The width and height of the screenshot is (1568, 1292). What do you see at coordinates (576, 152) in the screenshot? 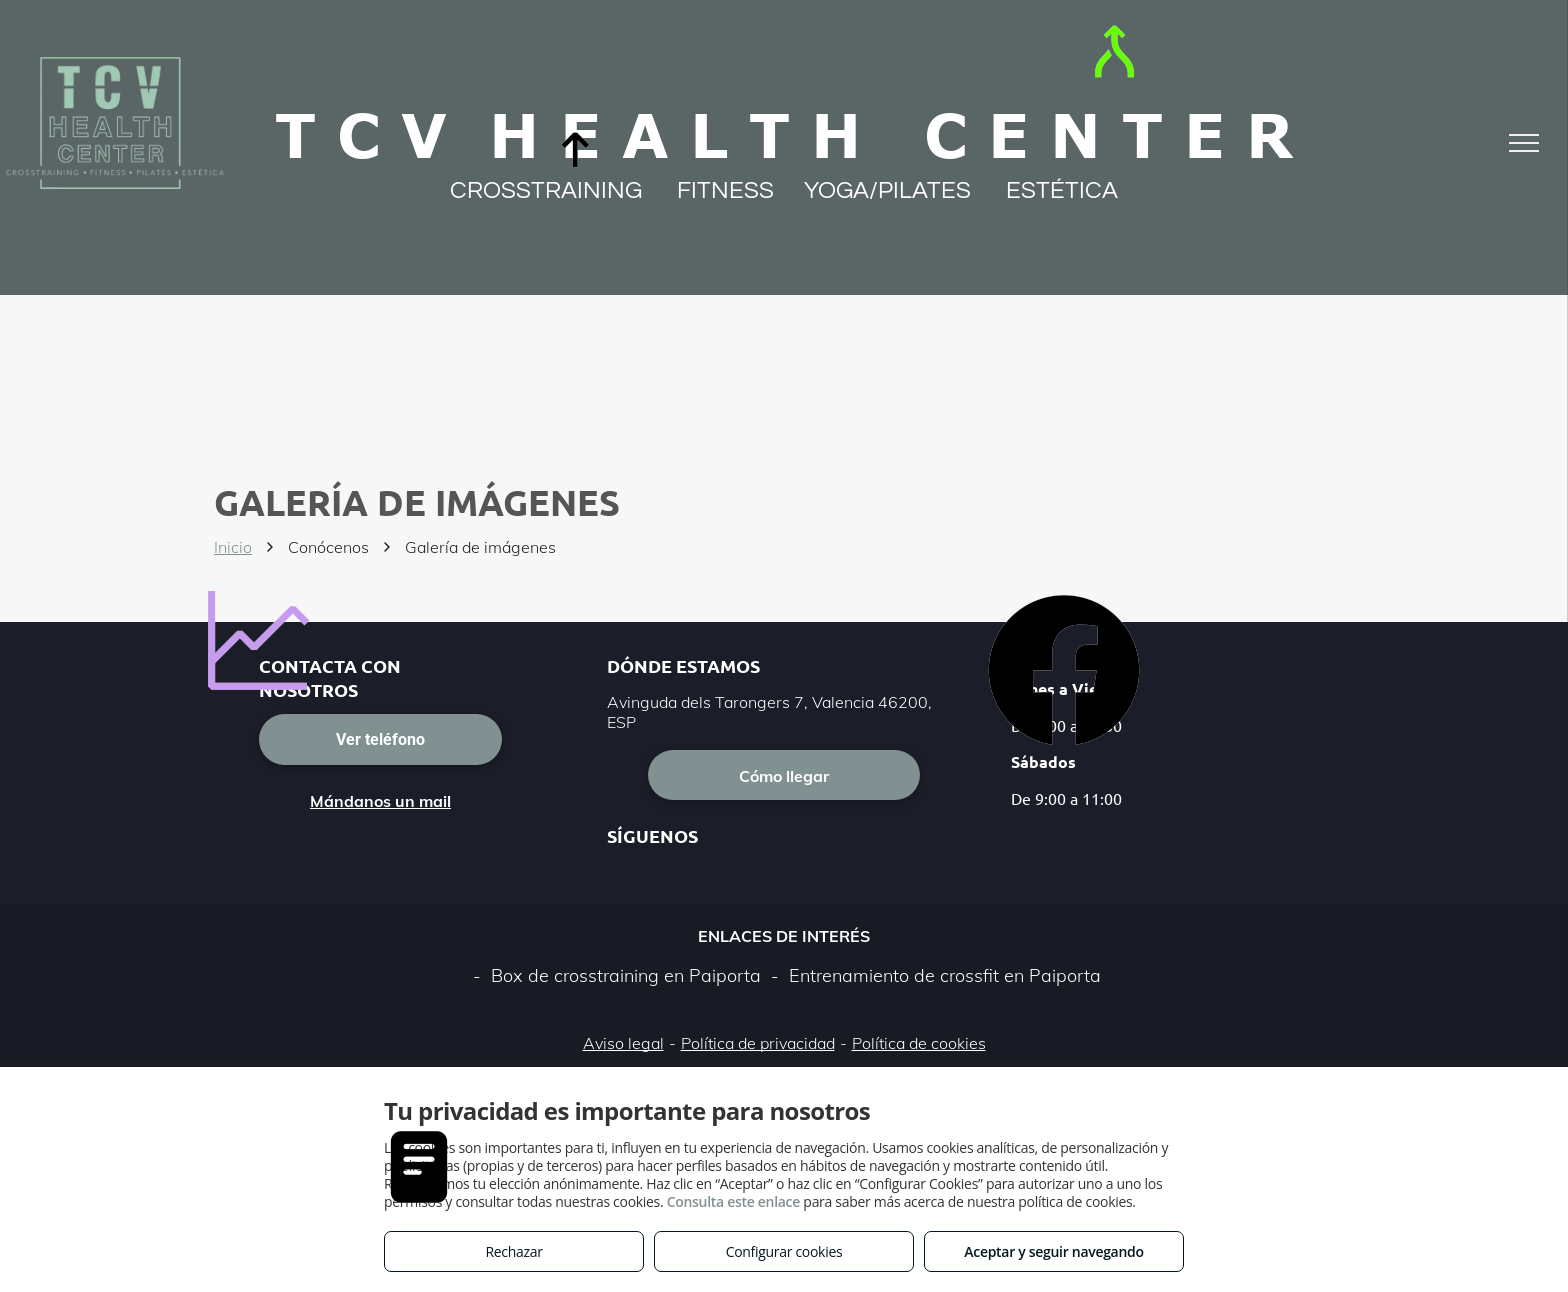
I see `move item up in a list` at bounding box center [576, 152].